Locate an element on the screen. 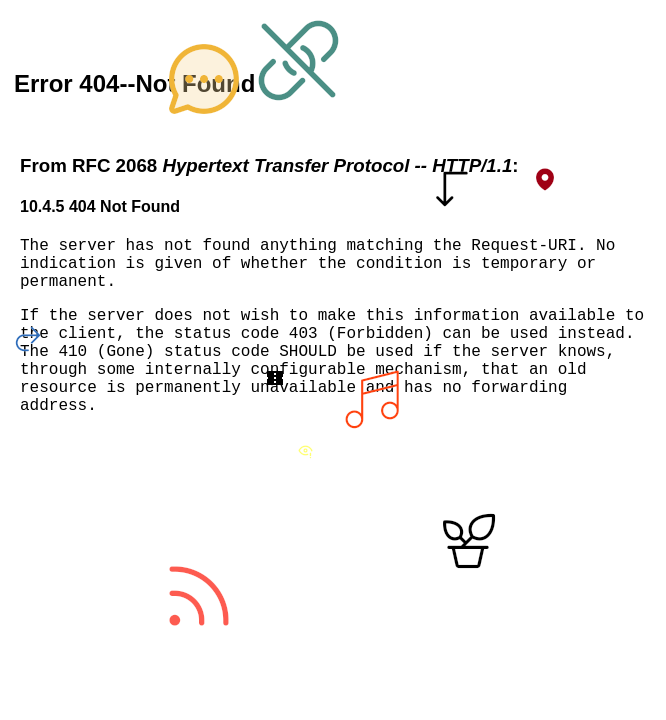 Image resolution: width=666 pixels, height=720 pixels. view location on map is located at coordinates (545, 179).